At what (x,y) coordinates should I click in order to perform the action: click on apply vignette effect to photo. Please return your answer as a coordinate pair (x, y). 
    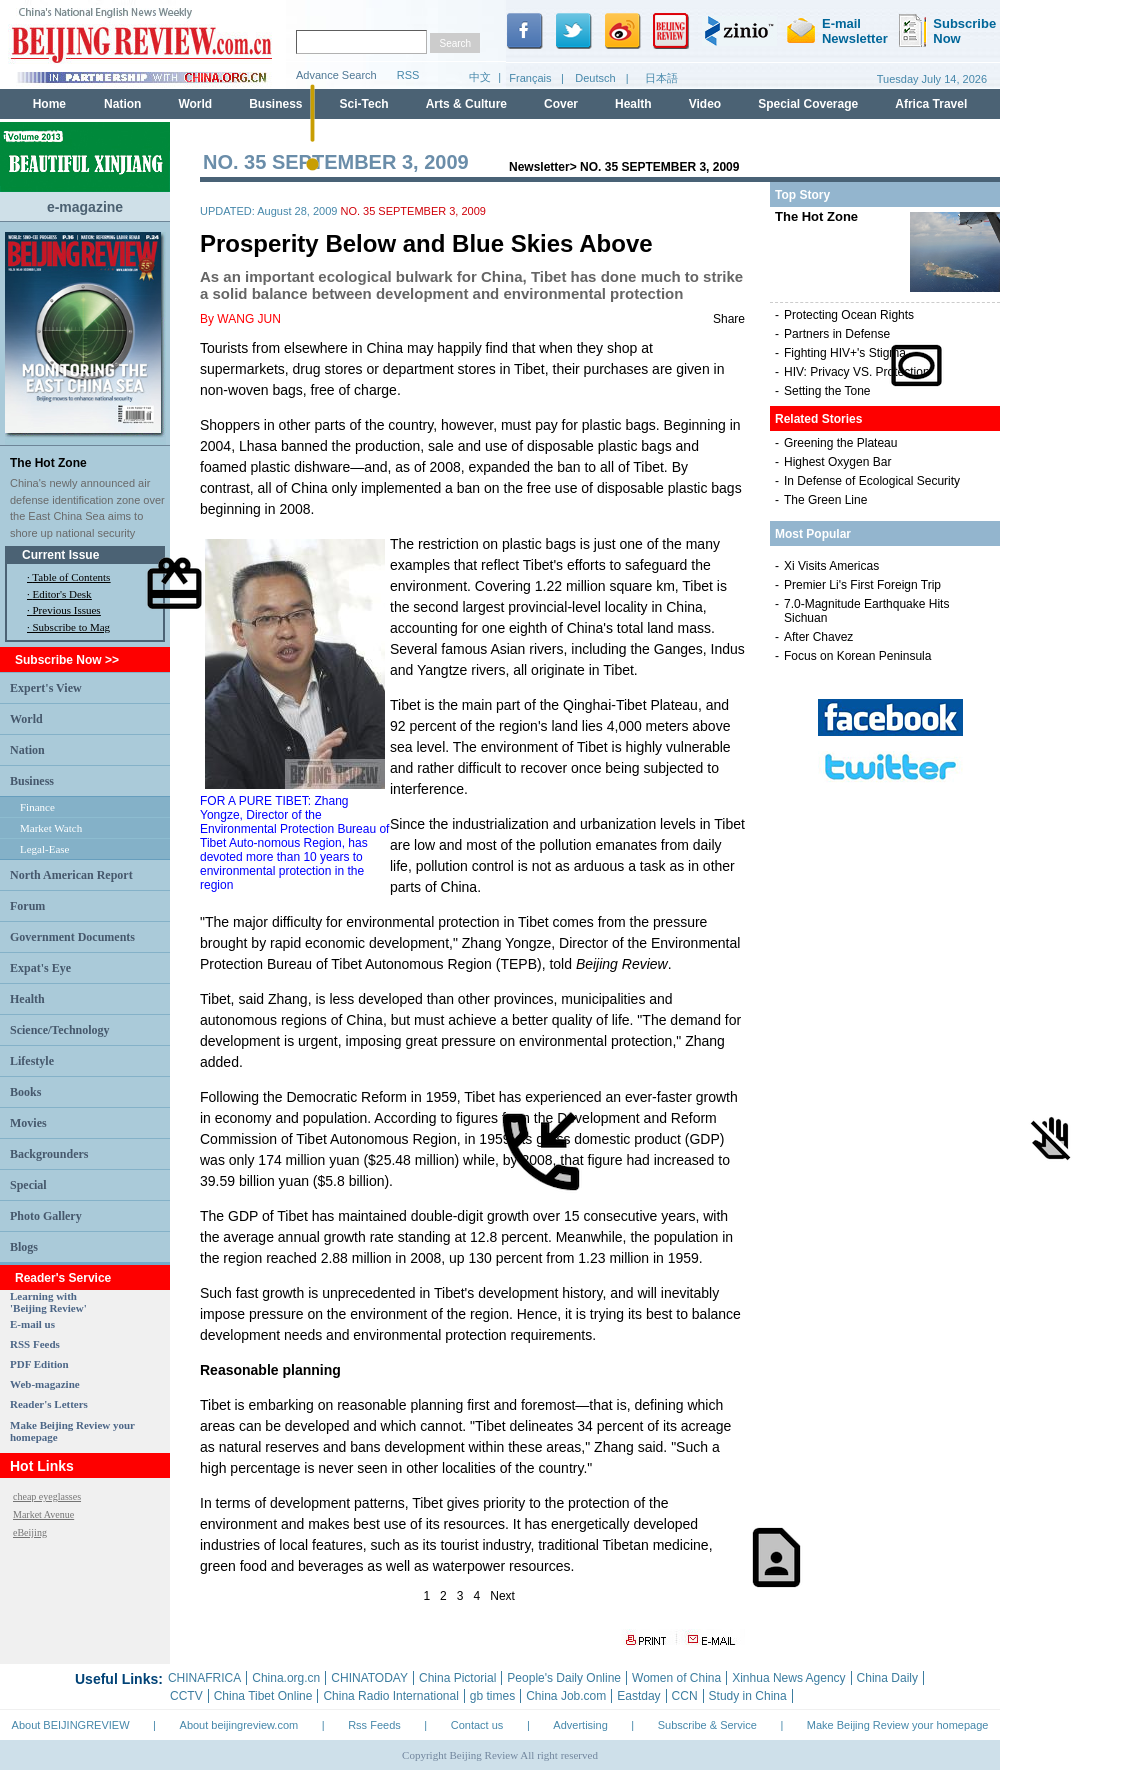
    Looking at the image, I should click on (916, 365).